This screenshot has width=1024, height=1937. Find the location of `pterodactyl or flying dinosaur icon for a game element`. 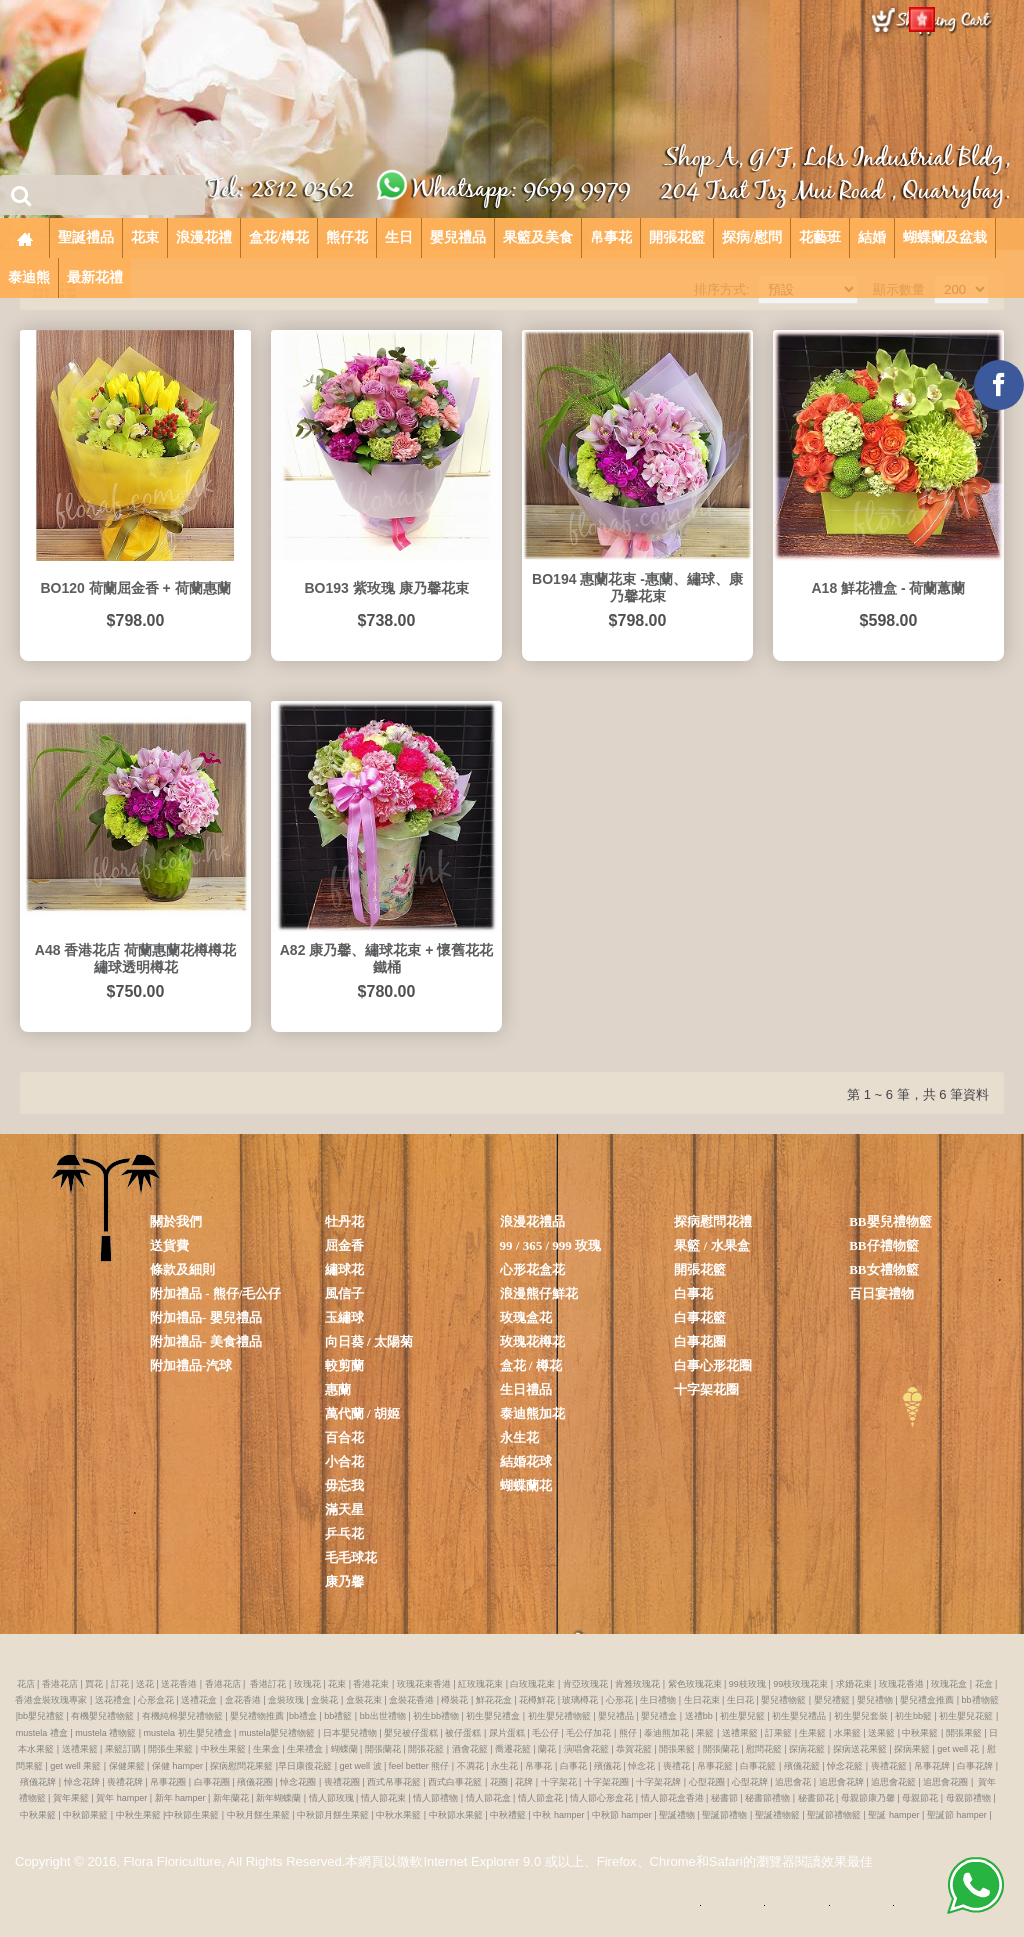

pterodactyl or flying dinosaur icon for a game element is located at coordinates (209, 760).